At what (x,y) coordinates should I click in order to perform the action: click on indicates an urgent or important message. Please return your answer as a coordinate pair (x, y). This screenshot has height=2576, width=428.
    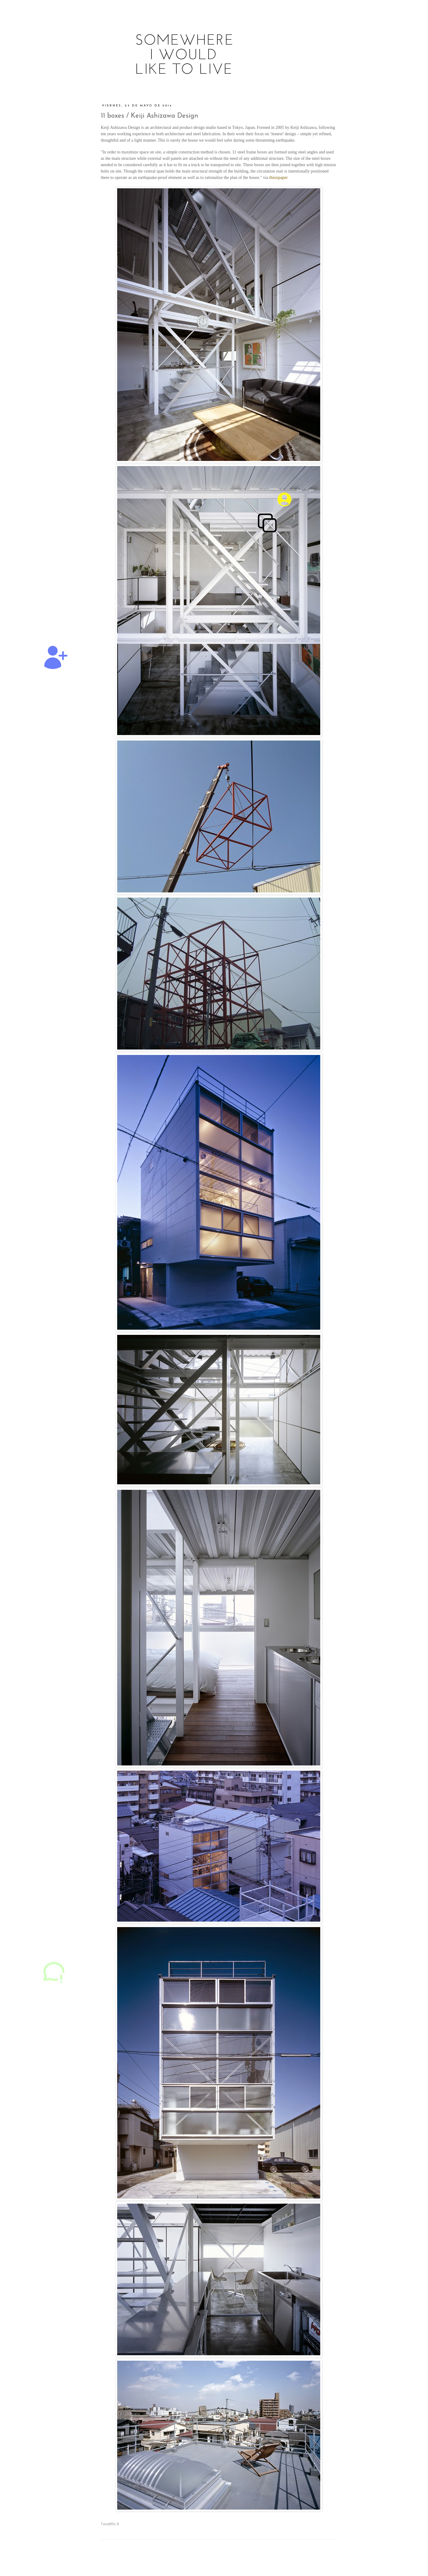
    Looking at the image, I should click on (54, 1971).